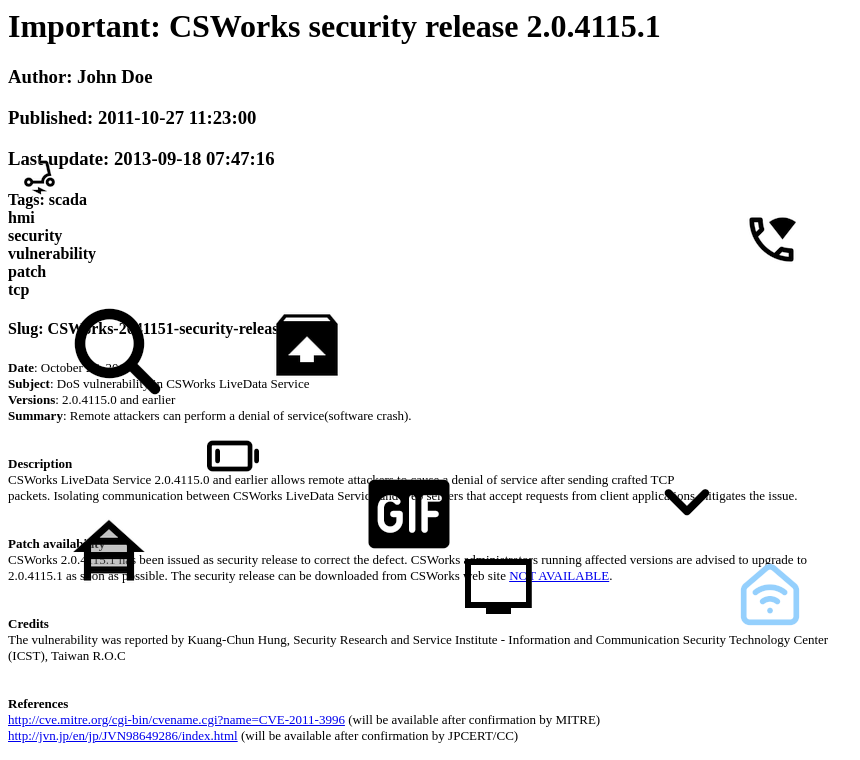  Describe the element at coordinates (109, 552) in the screenshot. I see `view home exterior or siding options` at that location.